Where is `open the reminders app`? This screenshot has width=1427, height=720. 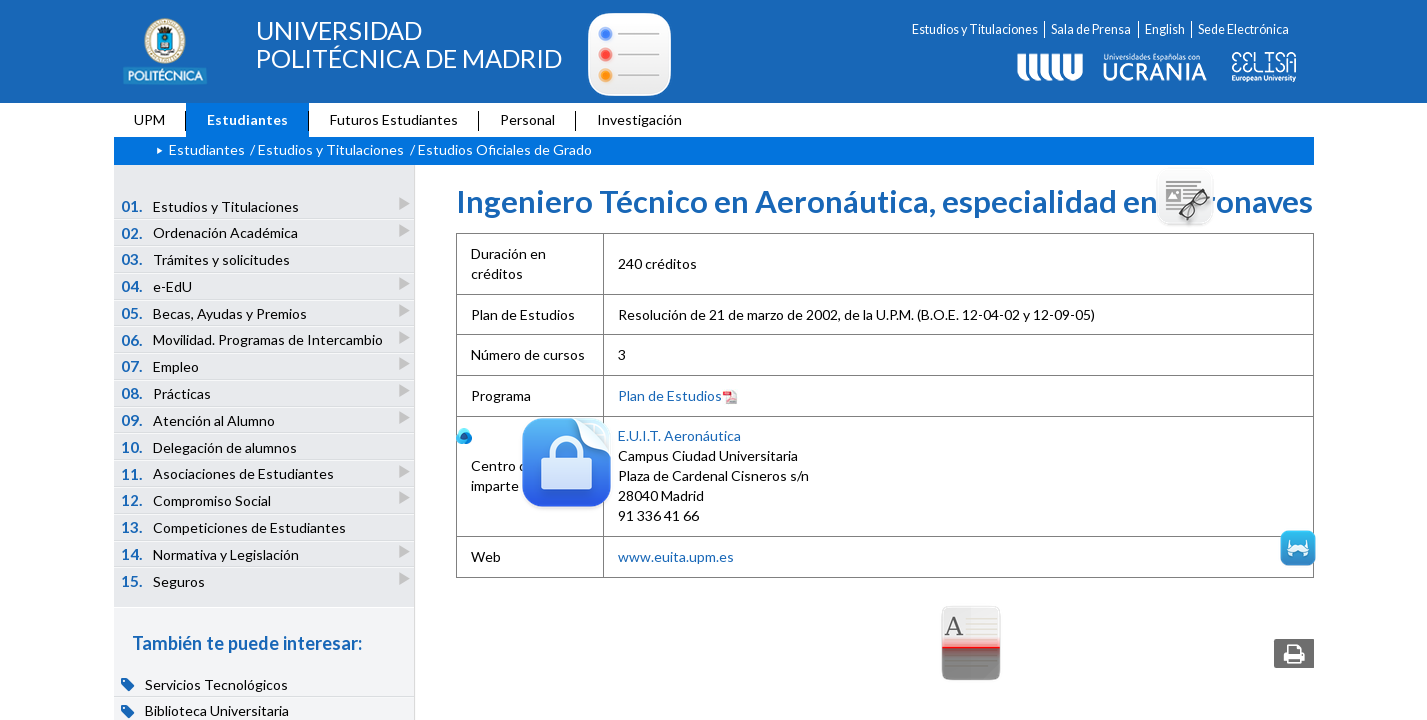 open the reminders app is located at coordinates (629, 54).